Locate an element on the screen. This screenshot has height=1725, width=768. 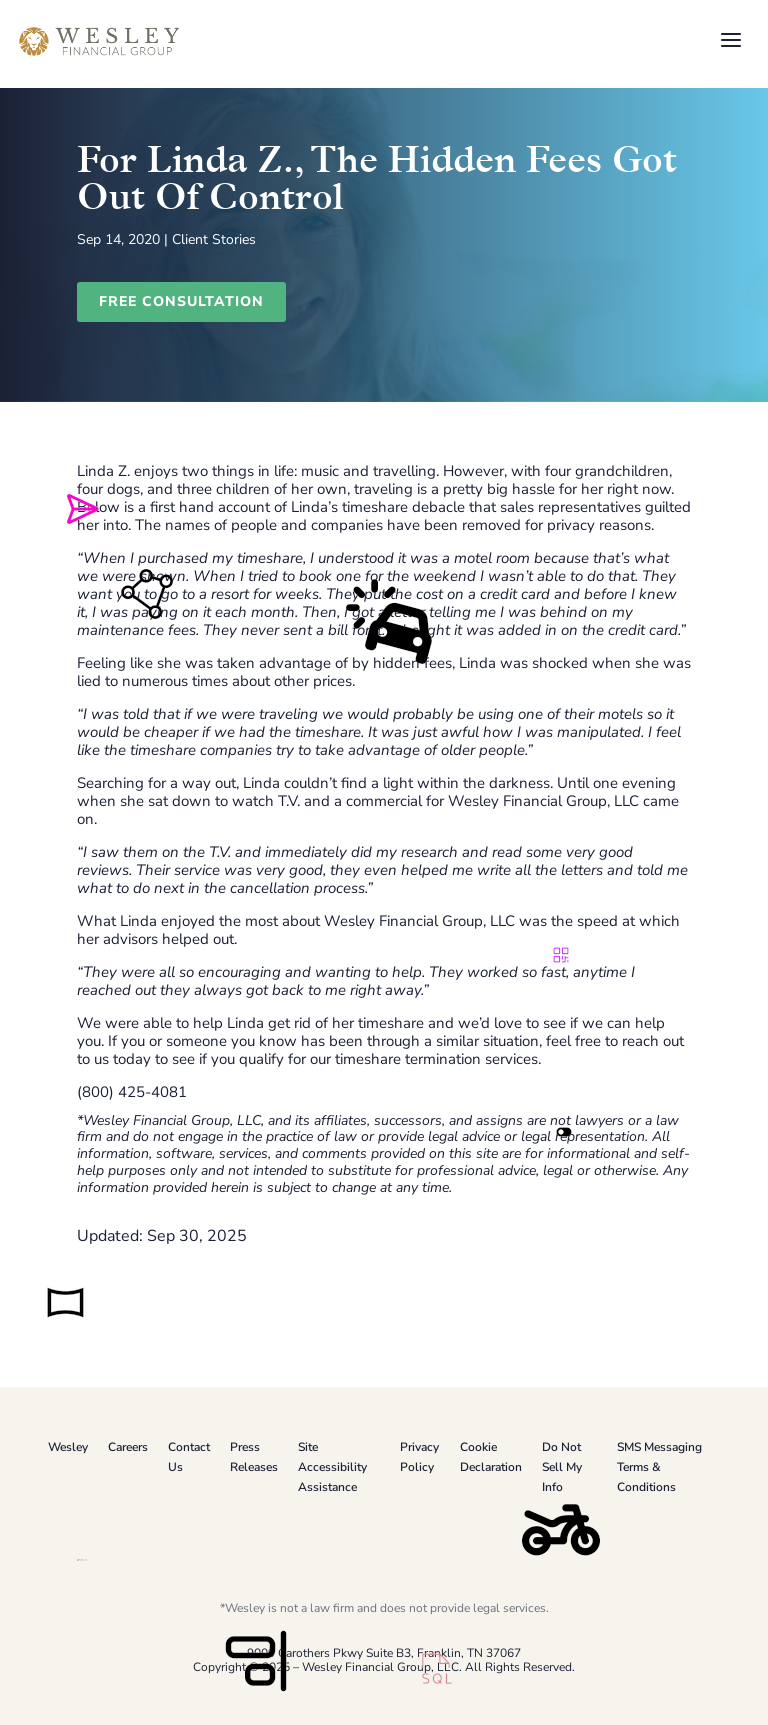
switch to panorama photo mode is located at coordinates (65, 1302).